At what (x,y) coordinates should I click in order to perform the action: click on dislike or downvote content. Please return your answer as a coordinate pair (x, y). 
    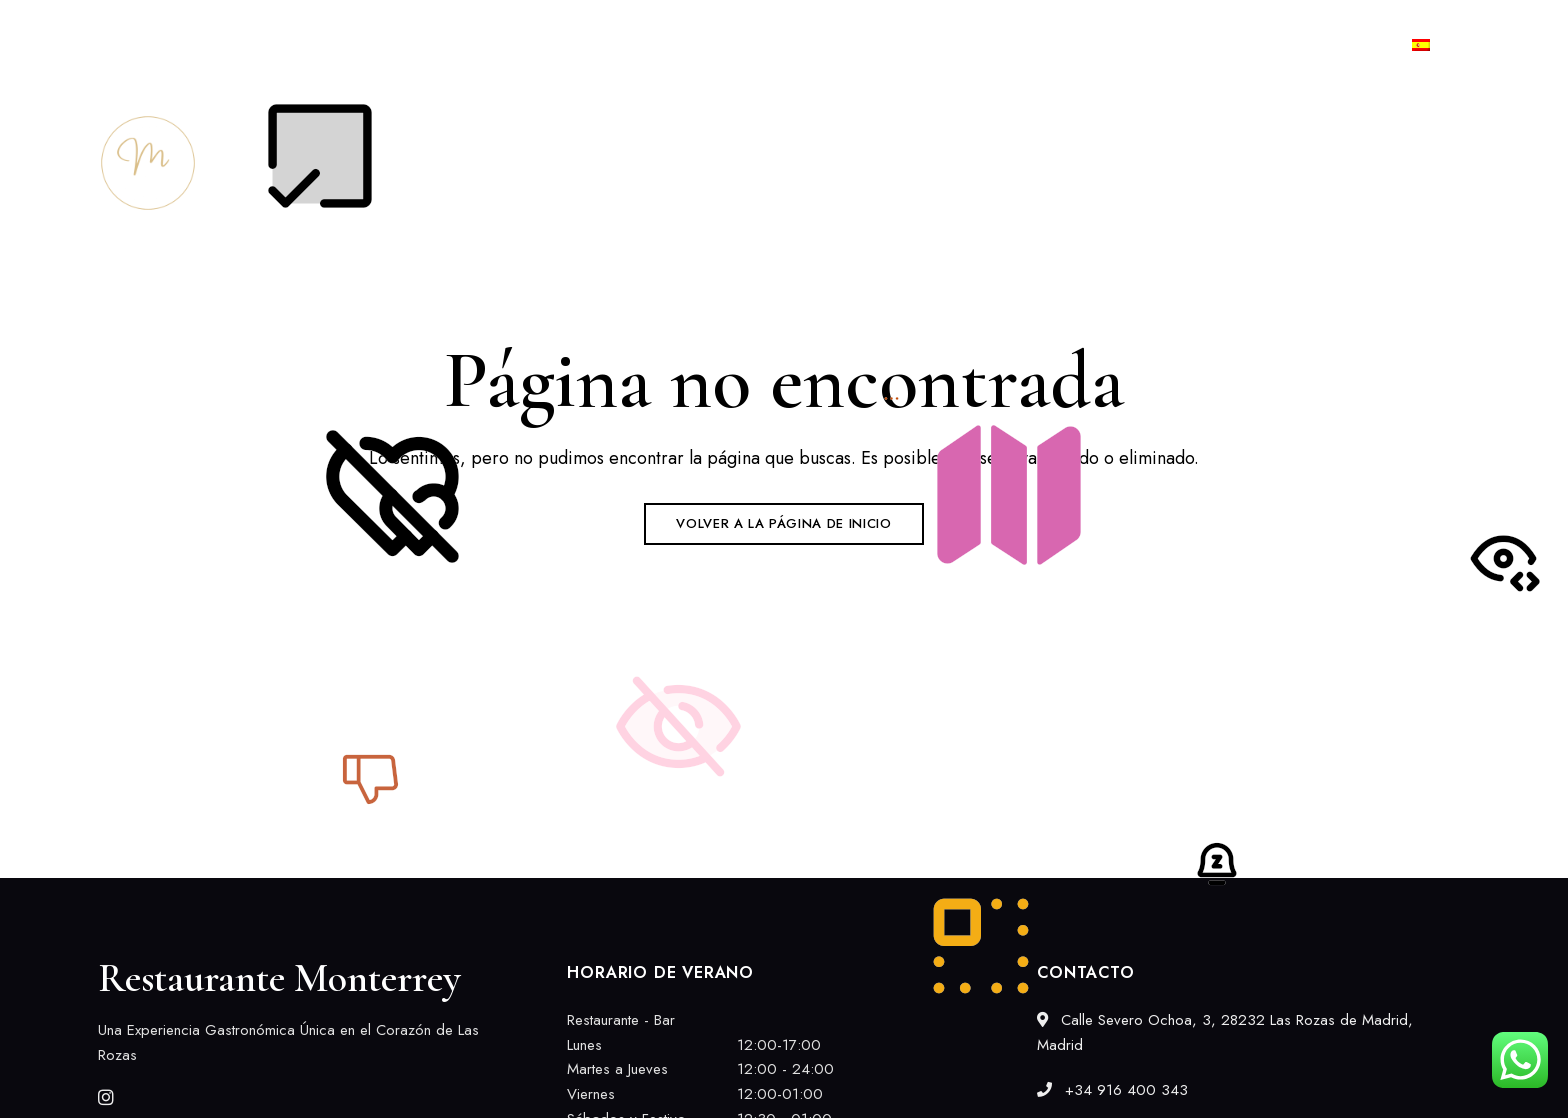
    Looking at the image, I should click on (370, 776).